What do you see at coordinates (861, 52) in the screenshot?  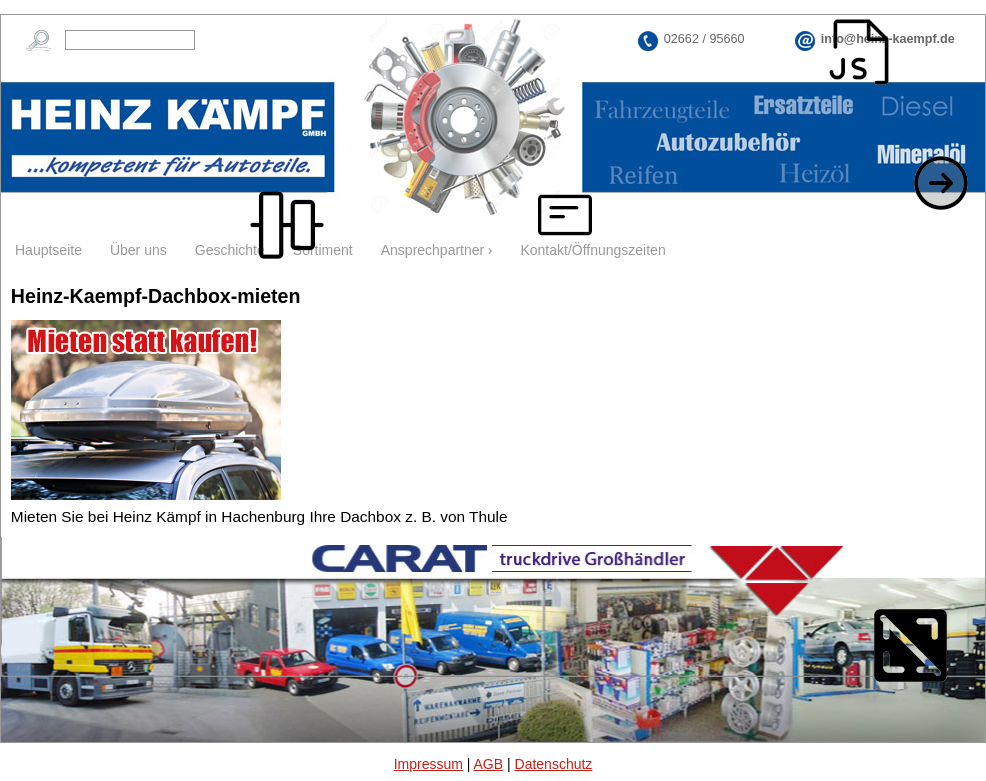 I see `javascript file in a project directory` at bounding box center [861, 52].